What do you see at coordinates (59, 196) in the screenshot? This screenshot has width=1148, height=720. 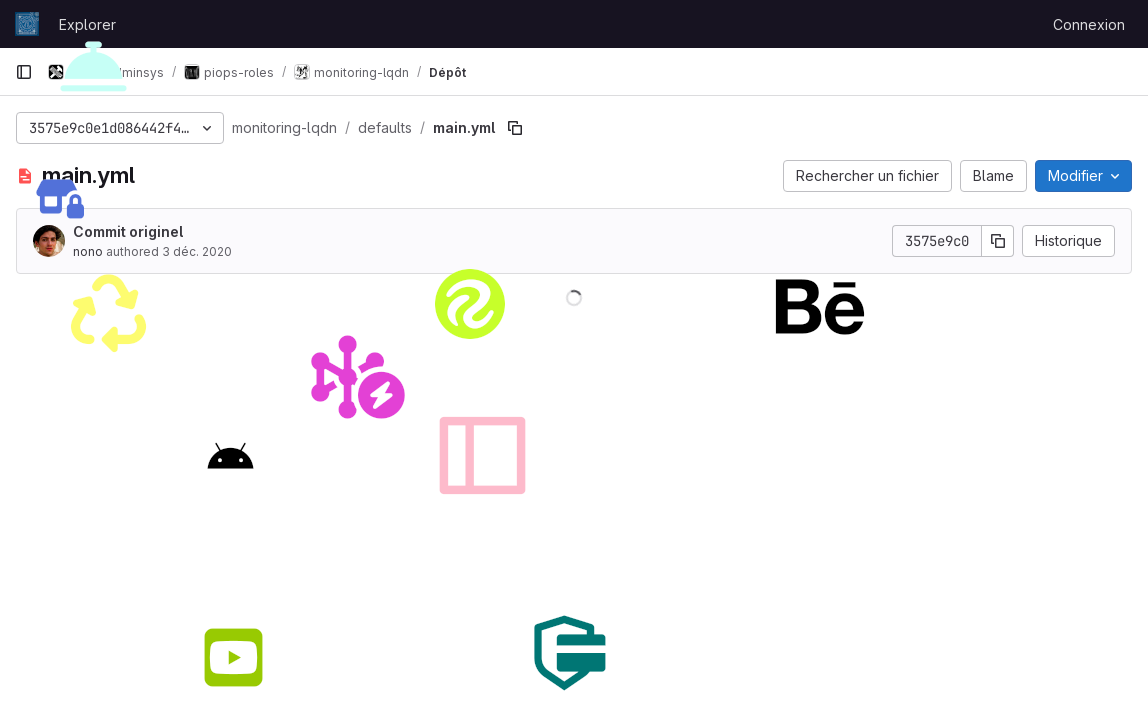 I see `indicates a locked or secured store` at bounding box center [59, 196].